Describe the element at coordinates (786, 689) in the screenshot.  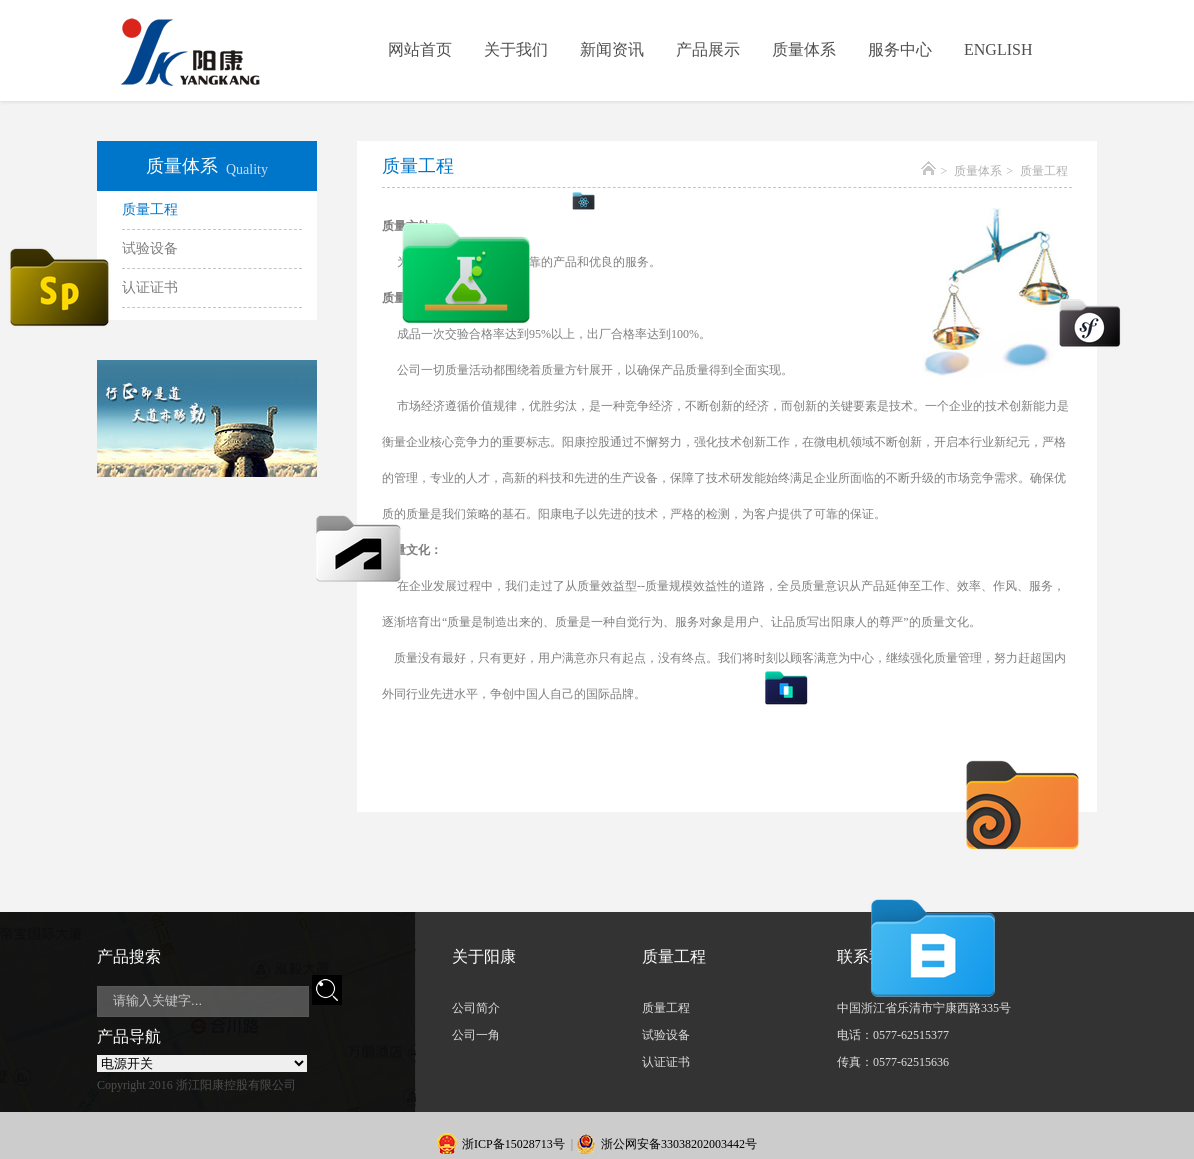
I see `open wondershare mobiletrans files folder` at that location.